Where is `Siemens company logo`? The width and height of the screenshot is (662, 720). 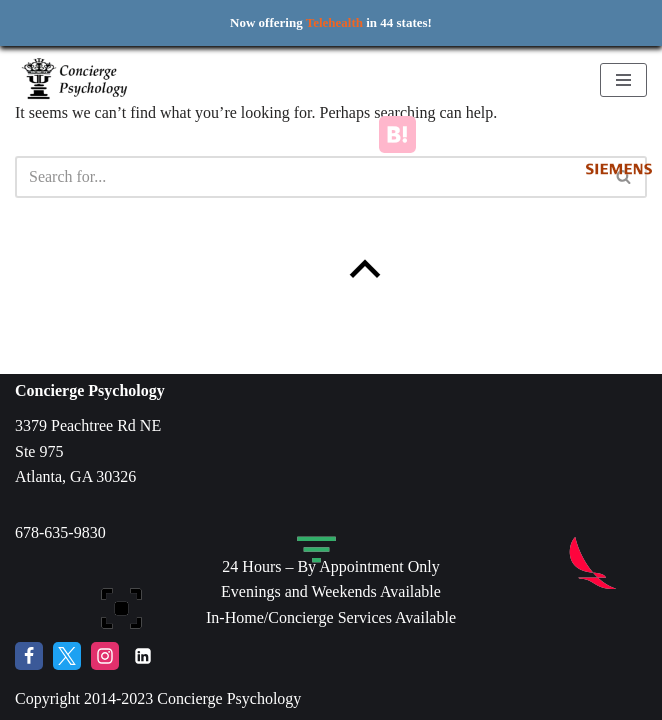 Siemens company logo is located at coordinates (619, 169).